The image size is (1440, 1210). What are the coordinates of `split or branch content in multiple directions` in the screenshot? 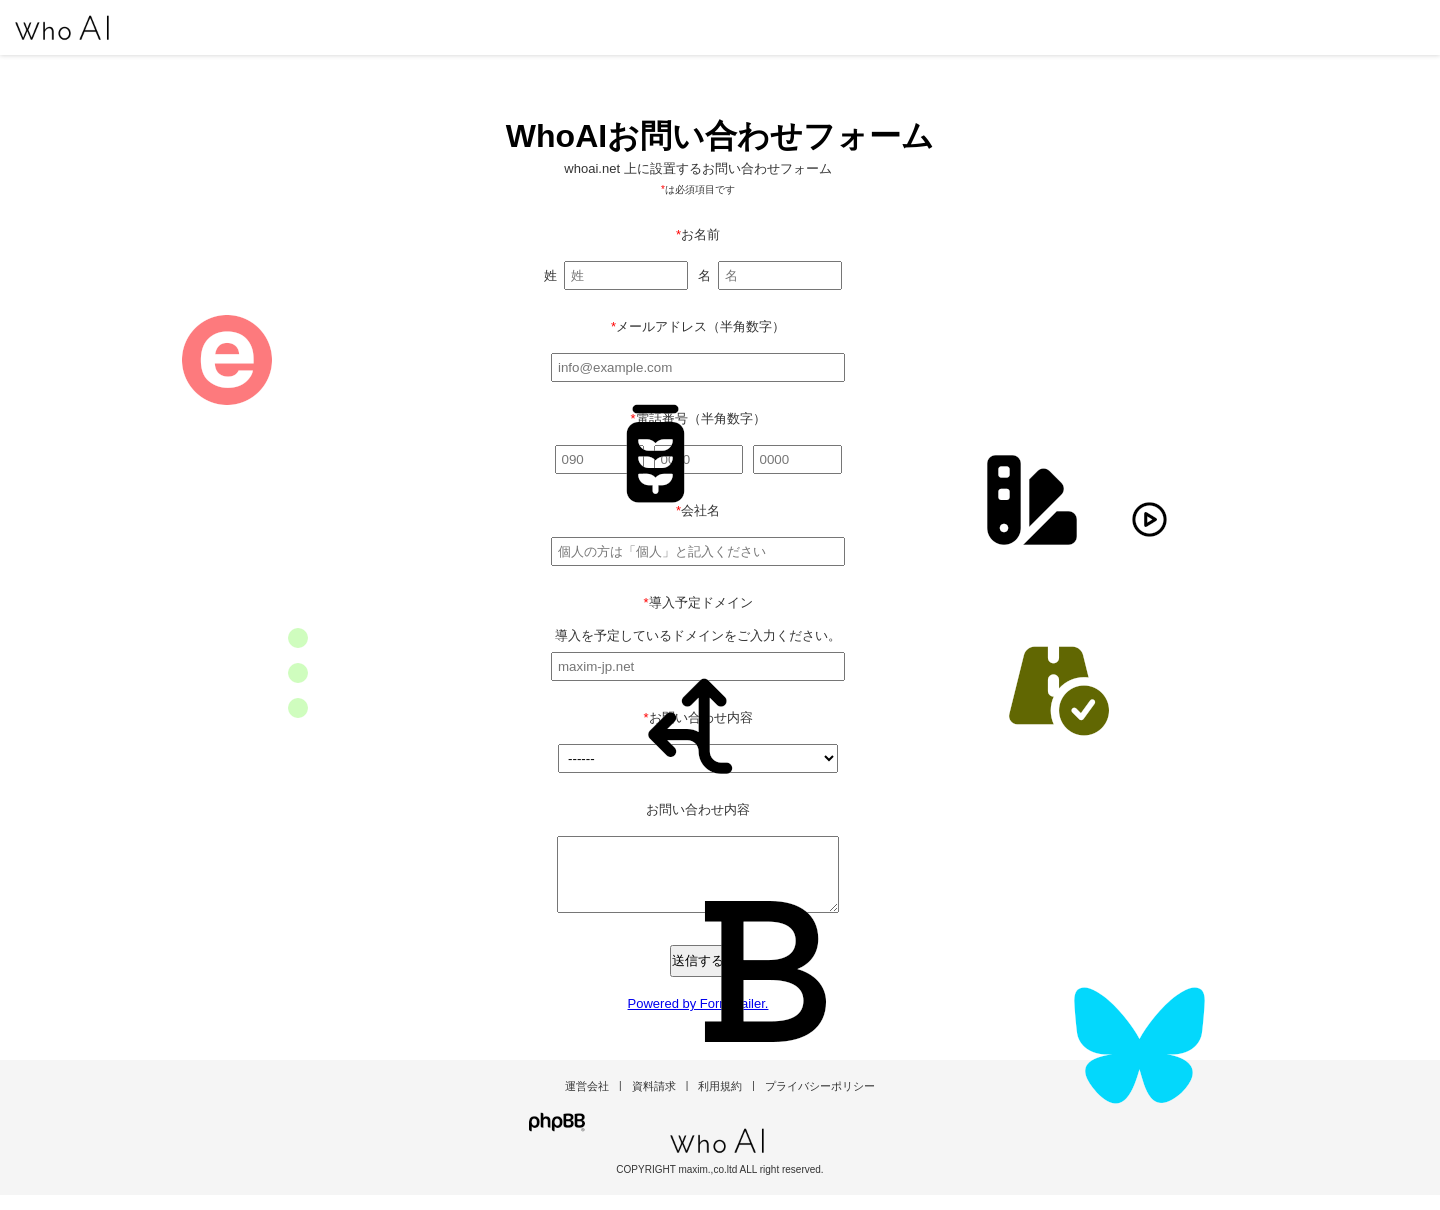 It's located at (693, 729).